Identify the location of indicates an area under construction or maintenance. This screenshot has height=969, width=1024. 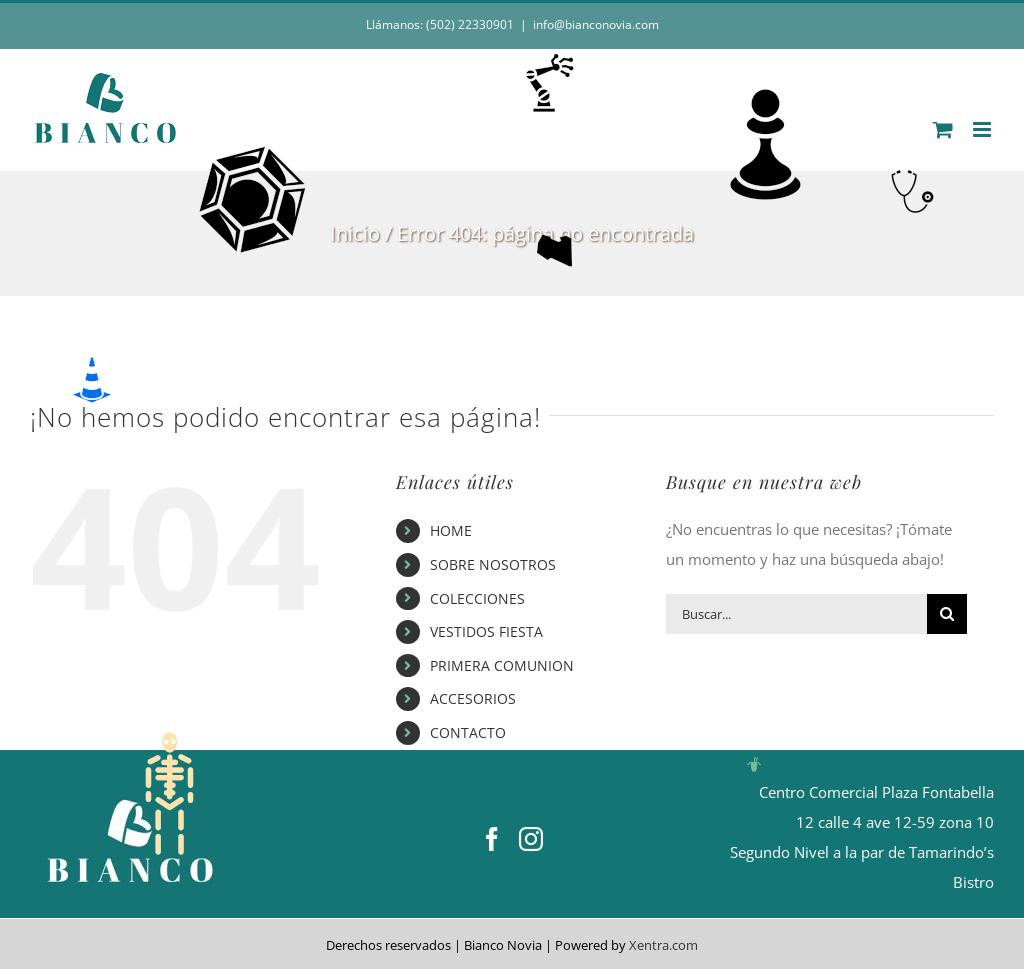
(92, 380).